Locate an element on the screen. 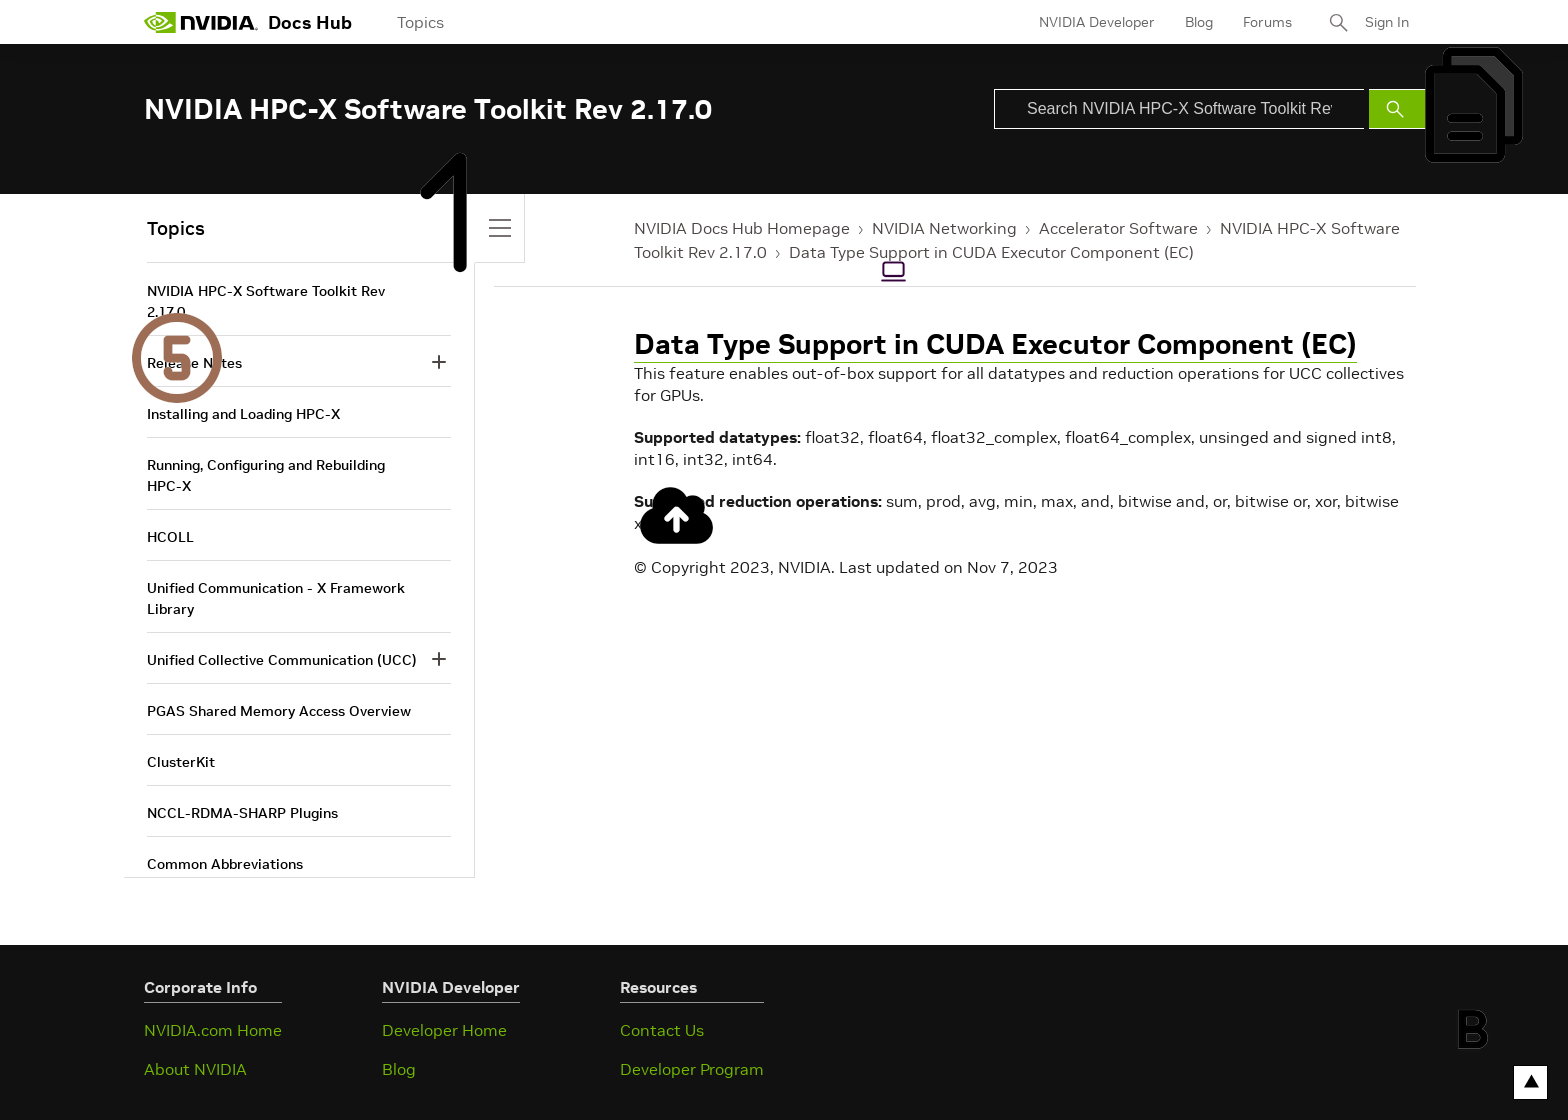 This screenshot has height=1120, width=1568. switch to desktop view is located at coordinates (893, 271).